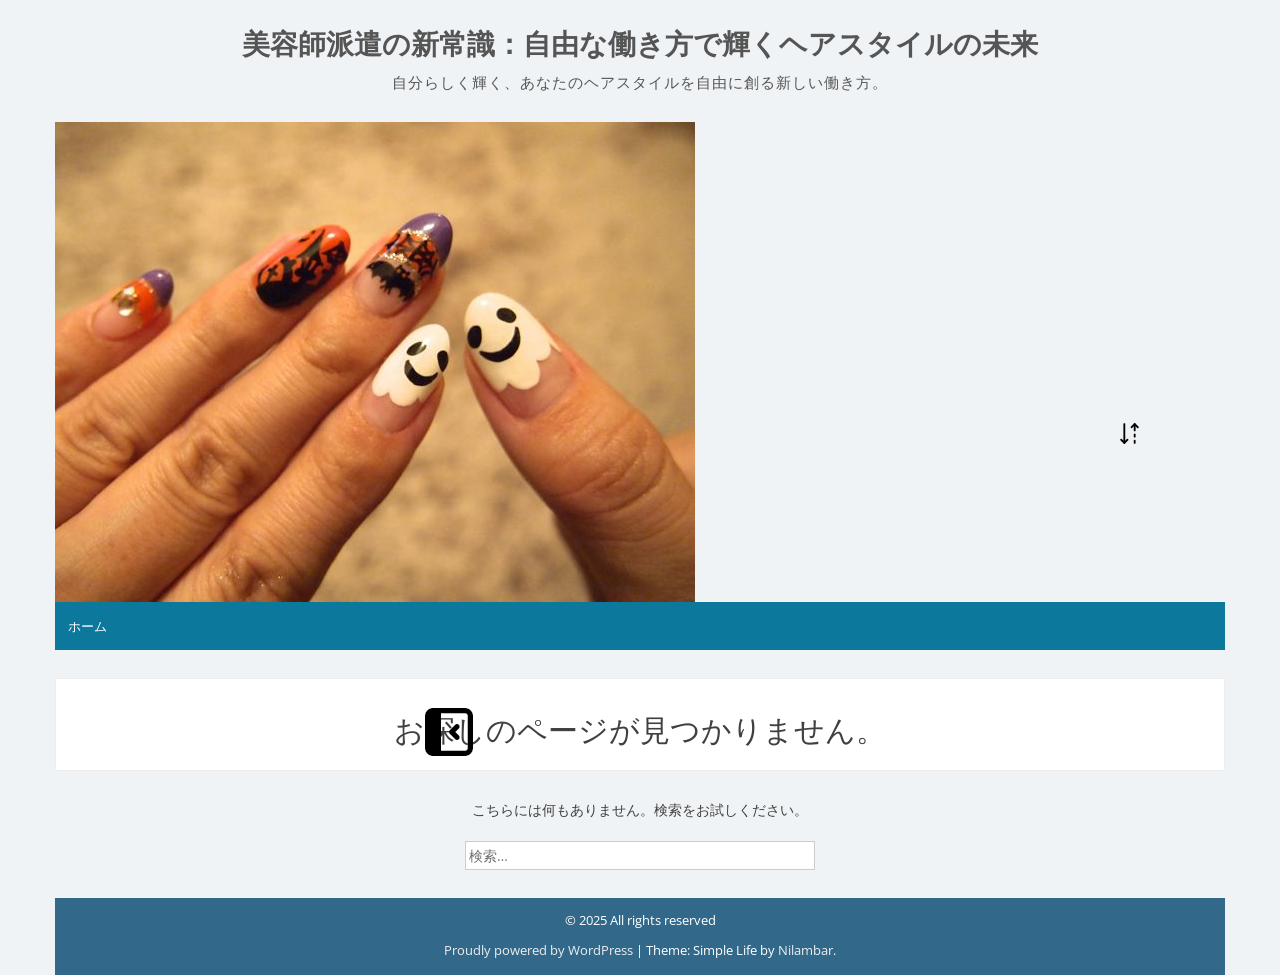 Image resolution: width=1280 pixels, height=975 pixels. Describe the element at coordinates (1129, 433) in the screenshot. I see `transfer data downward` at that location.